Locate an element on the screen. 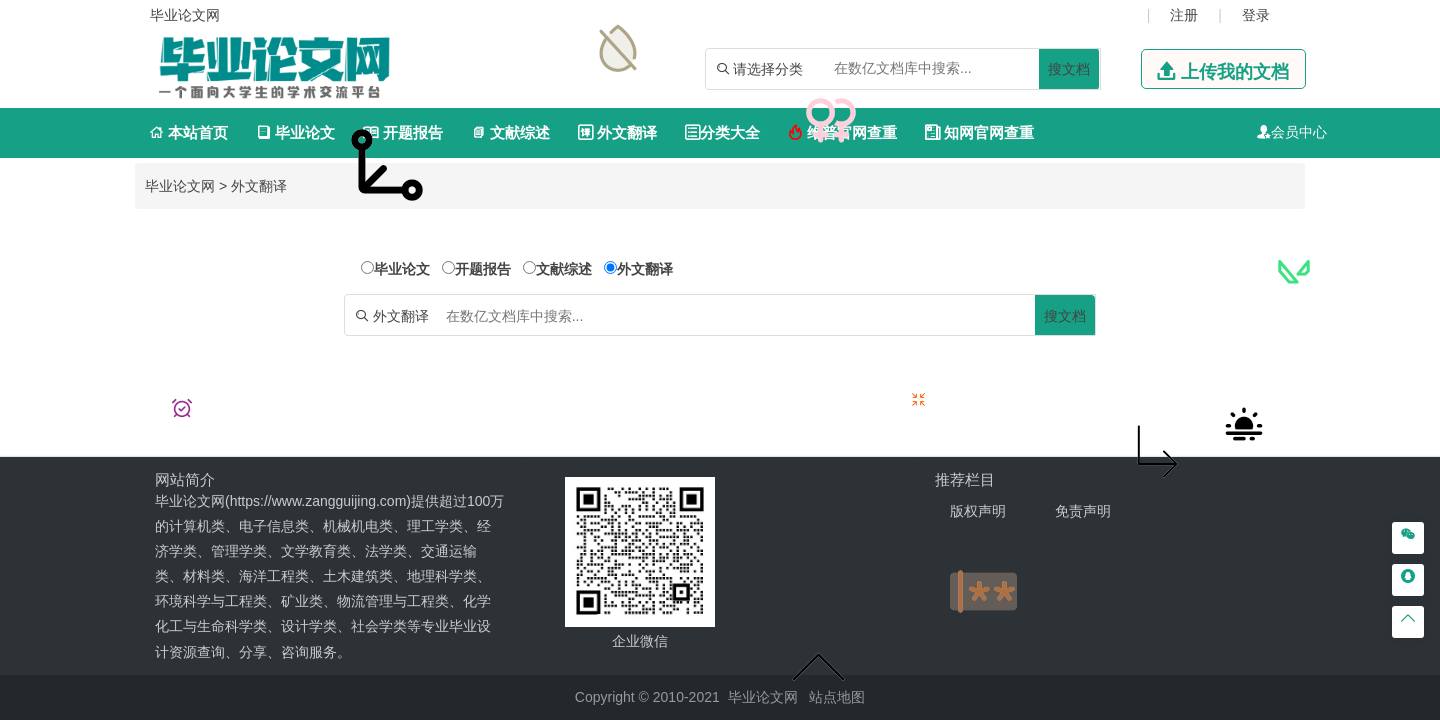  exit fullscreen mode is located at coordinates (918, 399).